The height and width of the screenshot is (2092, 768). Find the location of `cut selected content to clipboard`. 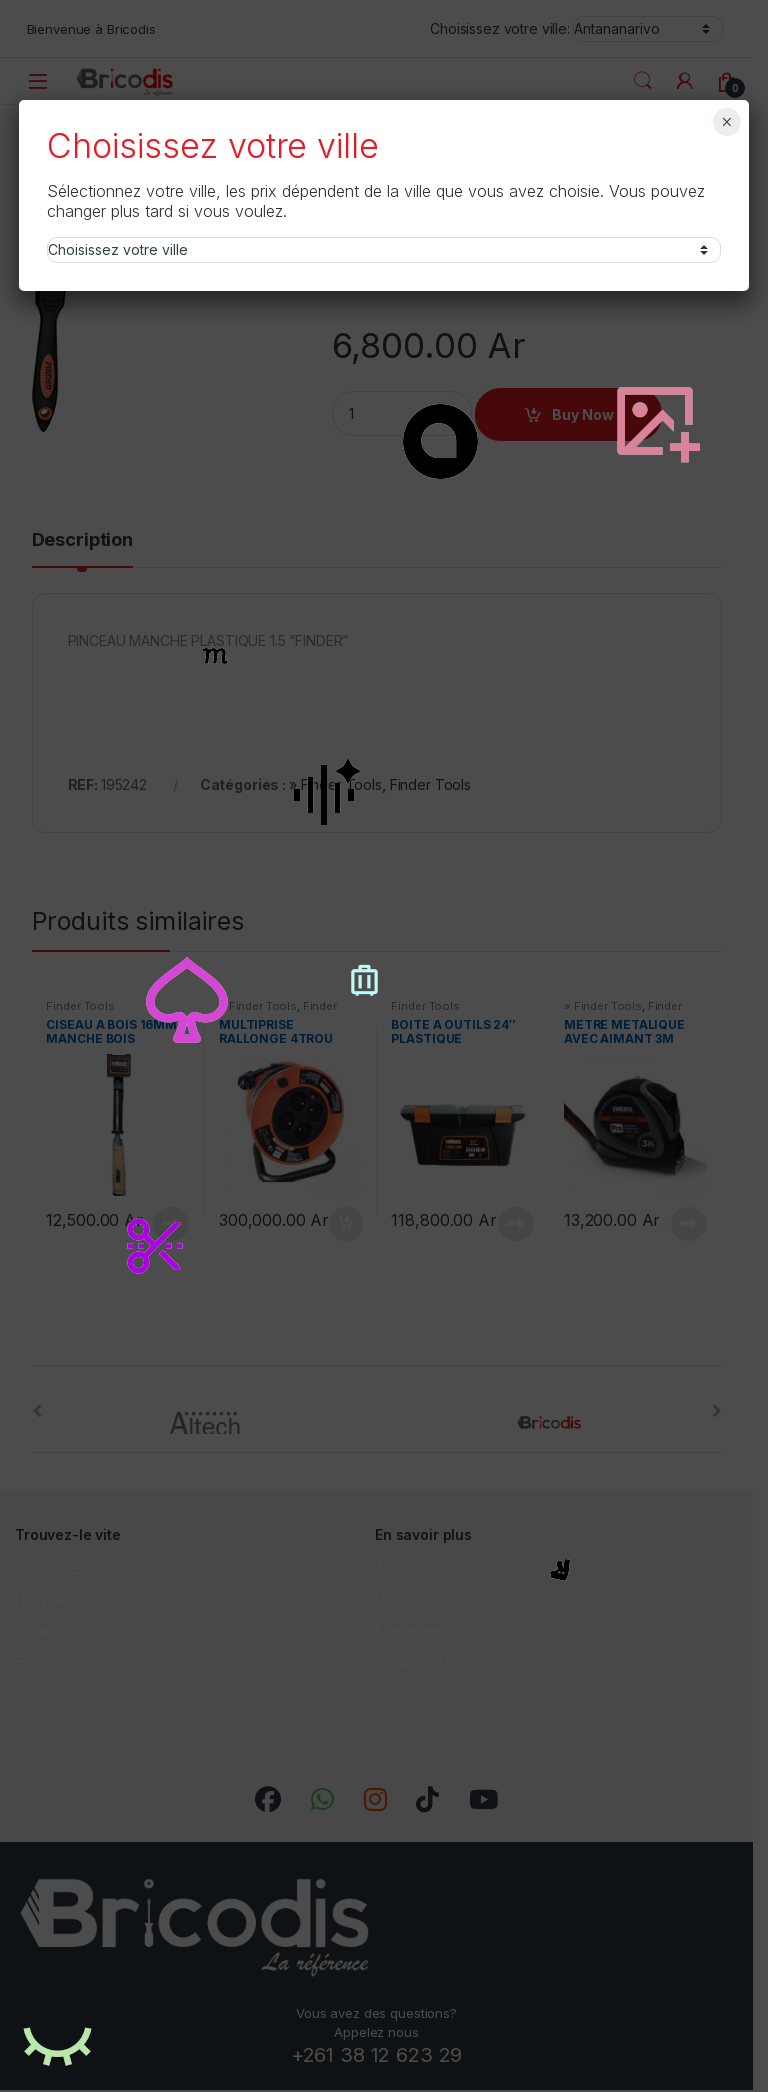

cut selected content to clipboard is located at coordinates (155, 1246).